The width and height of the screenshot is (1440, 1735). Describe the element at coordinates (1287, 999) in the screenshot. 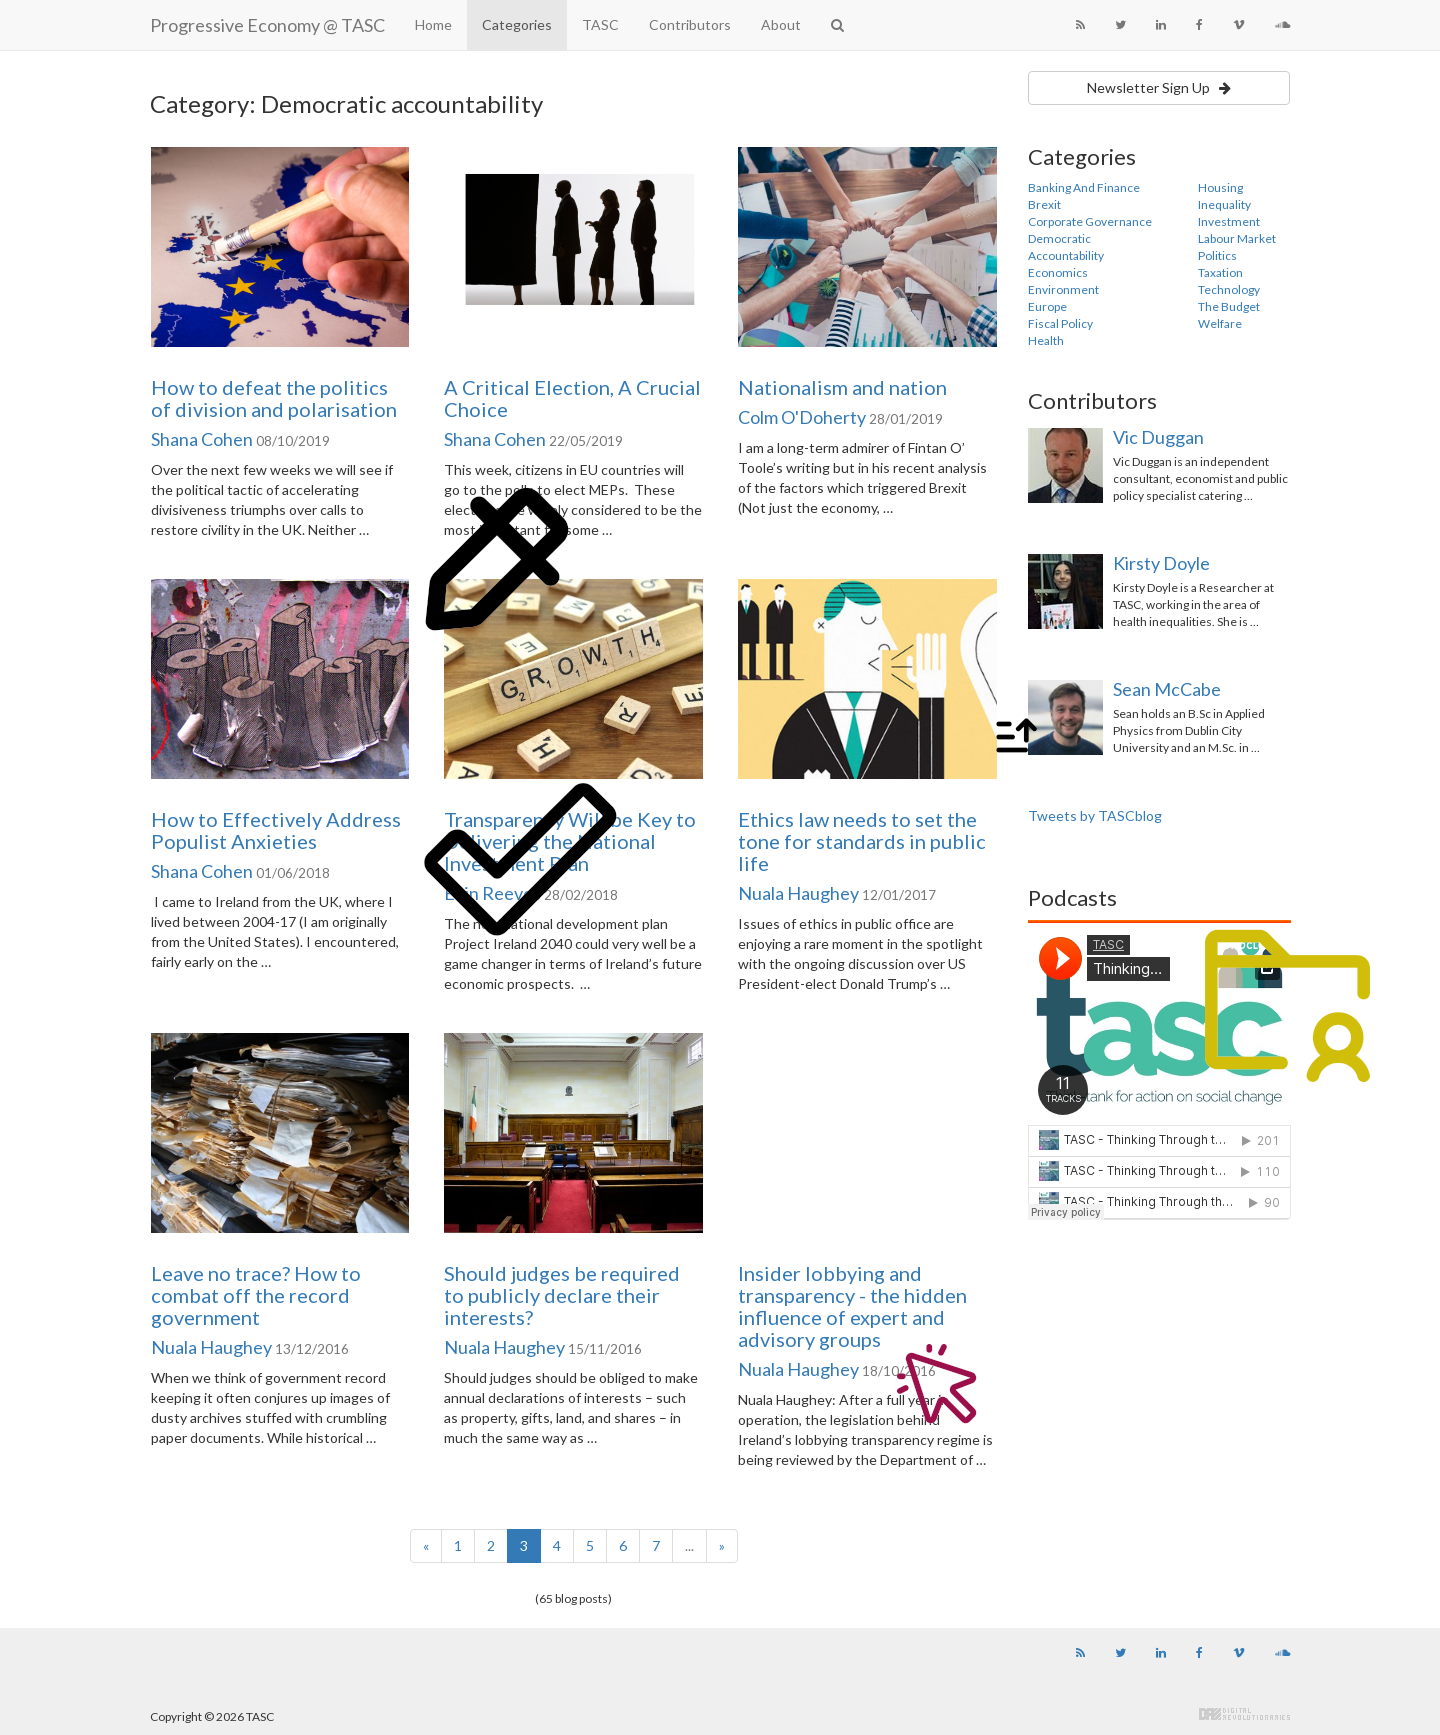

I see `access user profile folder` at that location.